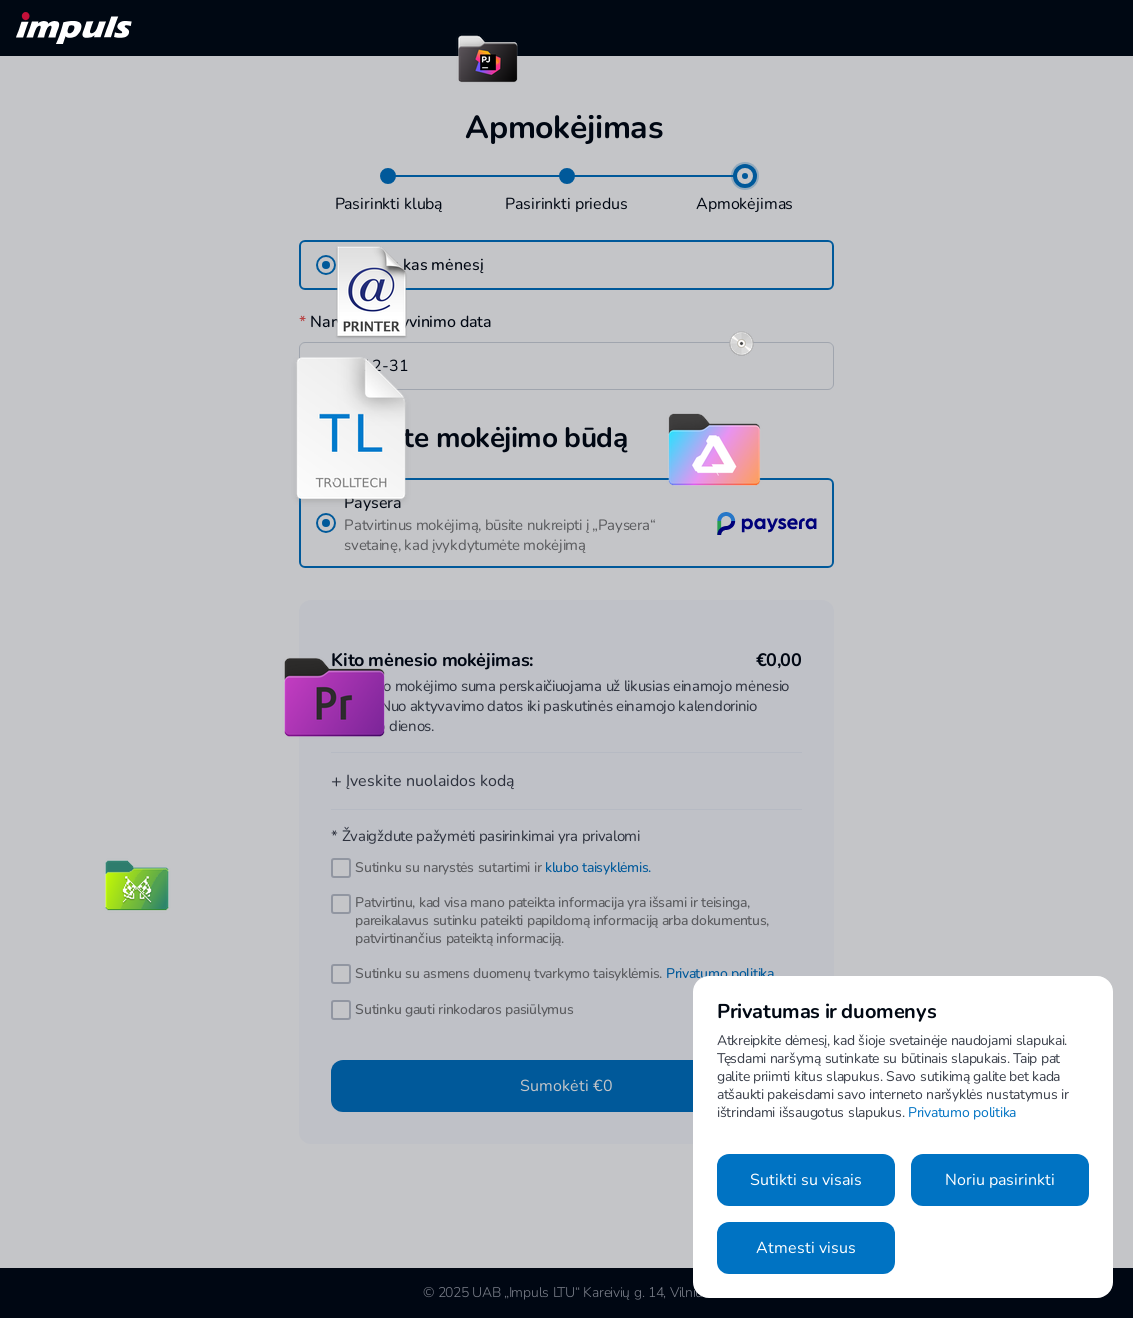 The height and width of the screenshot is (1318, 1133). I want to click on open folder containing adobe premiere project files, so click(334, 700).